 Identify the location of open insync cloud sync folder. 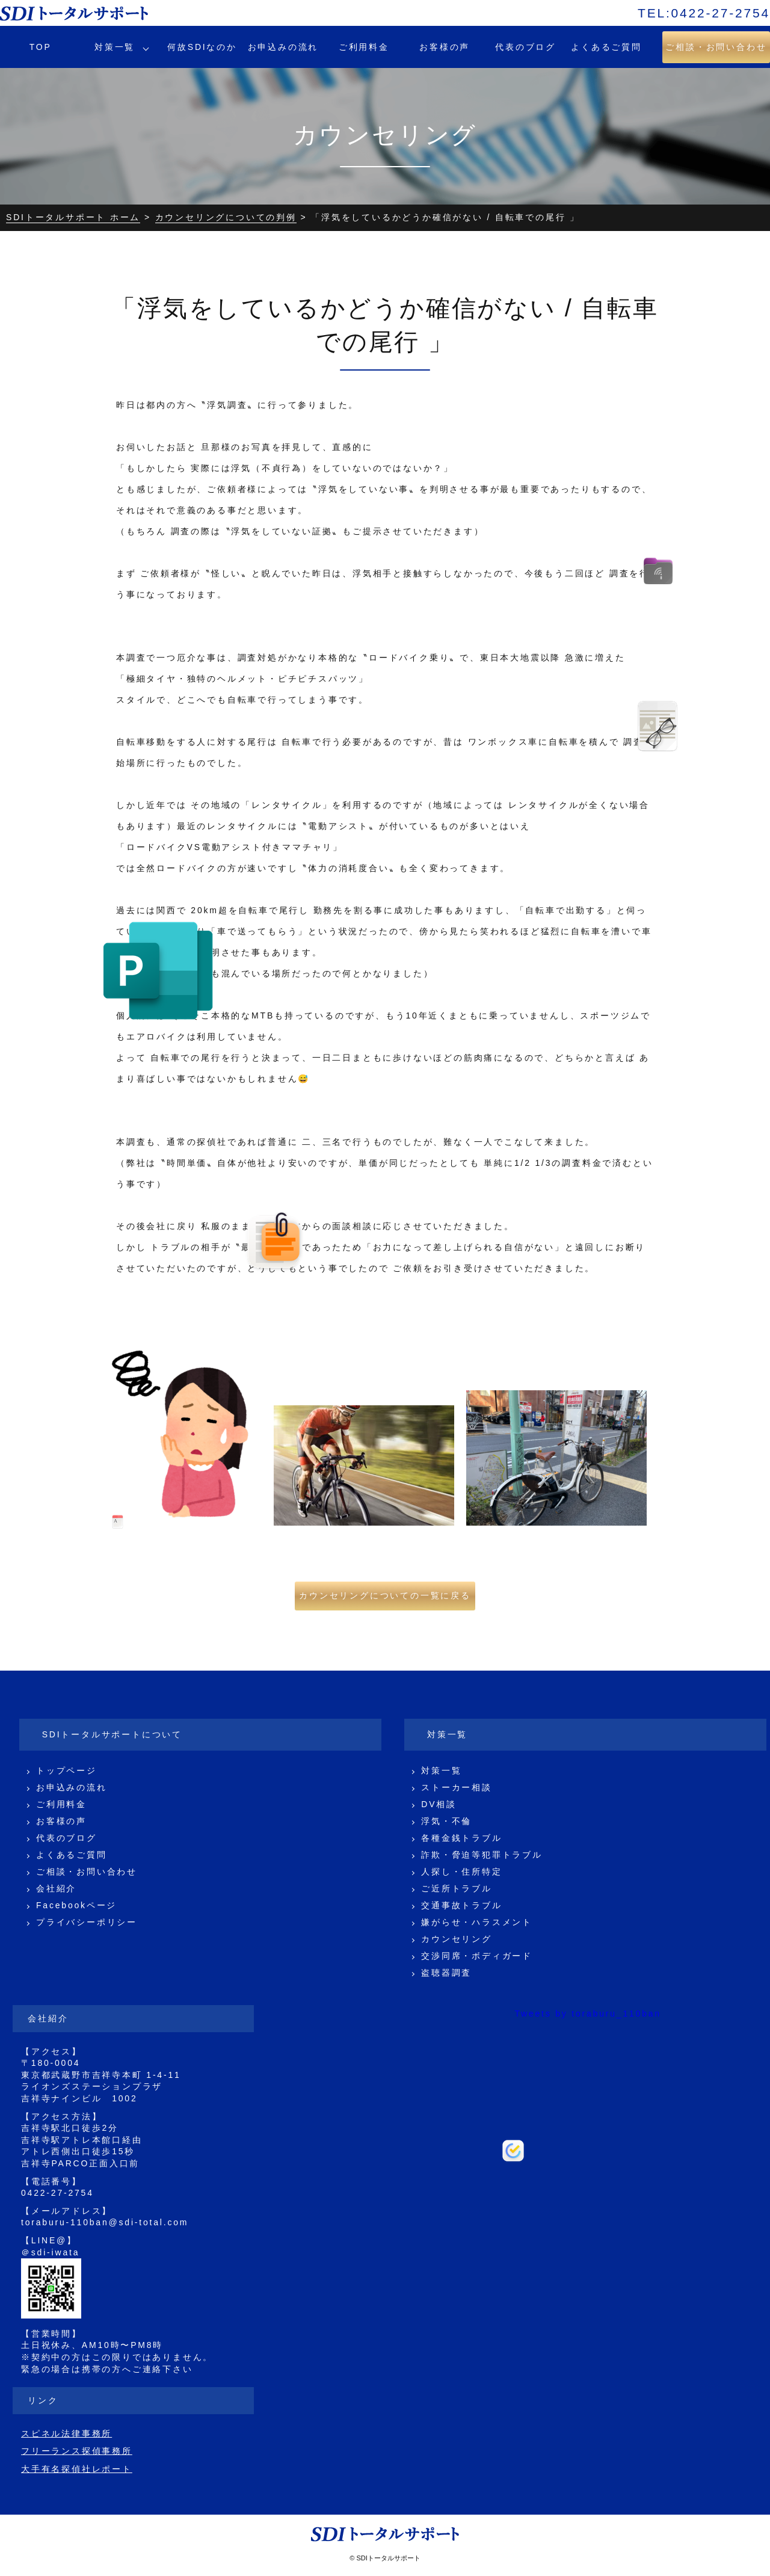
(658, 571).